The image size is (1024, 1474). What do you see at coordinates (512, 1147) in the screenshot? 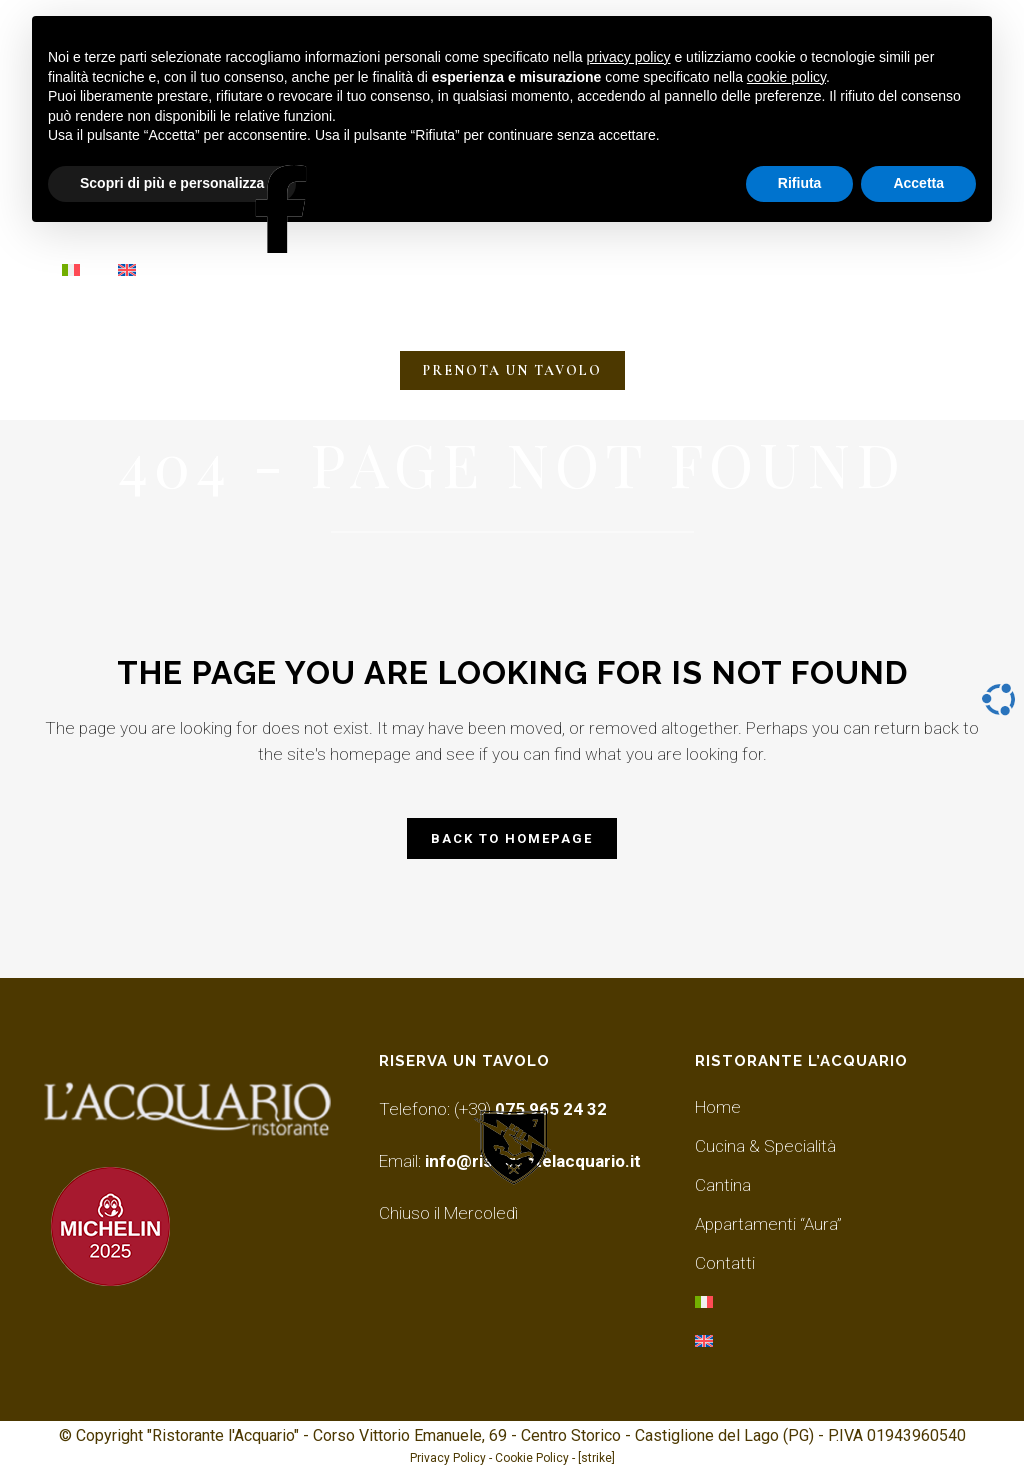
I see `visit bungie's official website or support page` at bounding box center [512, 1147].